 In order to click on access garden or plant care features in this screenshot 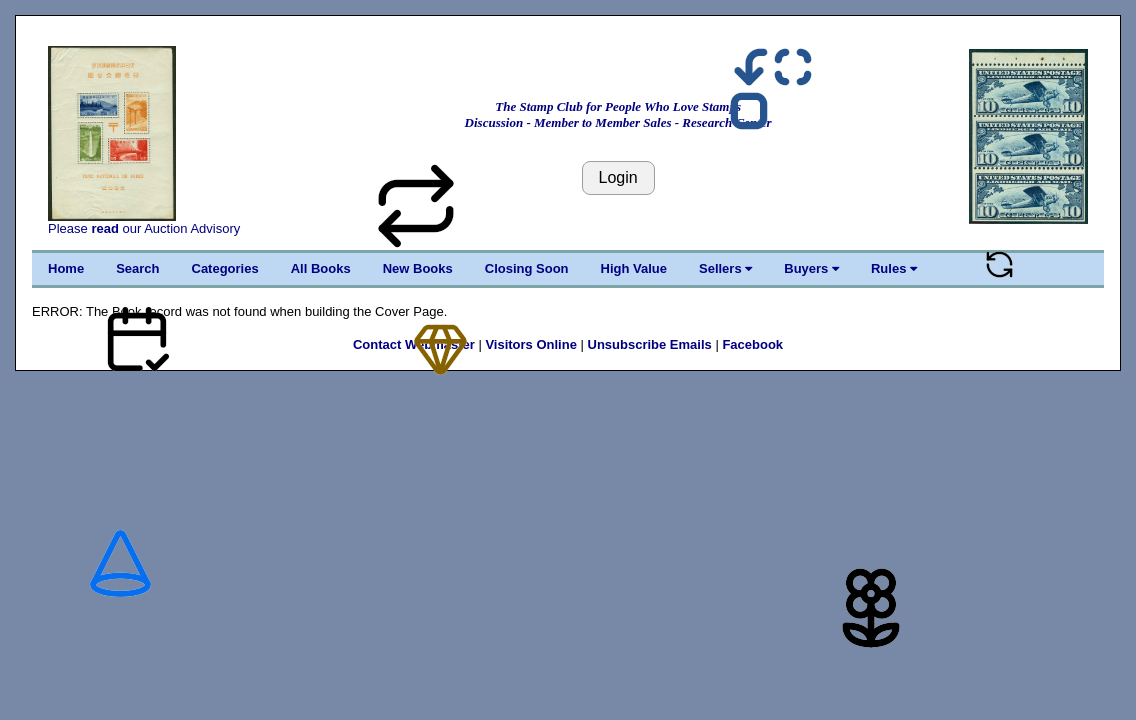, I will do `click(871, 608)`.